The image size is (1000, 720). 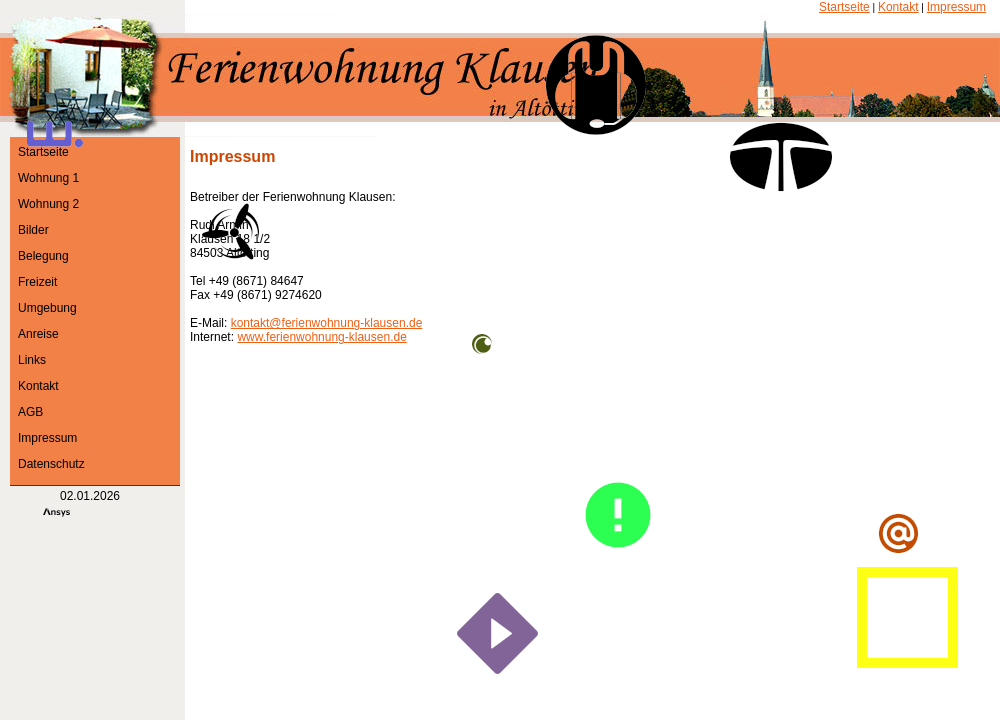 What do you see at coordinates (230, 231) in the screenshot?
I see `concourse CI/CD platform logo` at bounding box center [230, 231].